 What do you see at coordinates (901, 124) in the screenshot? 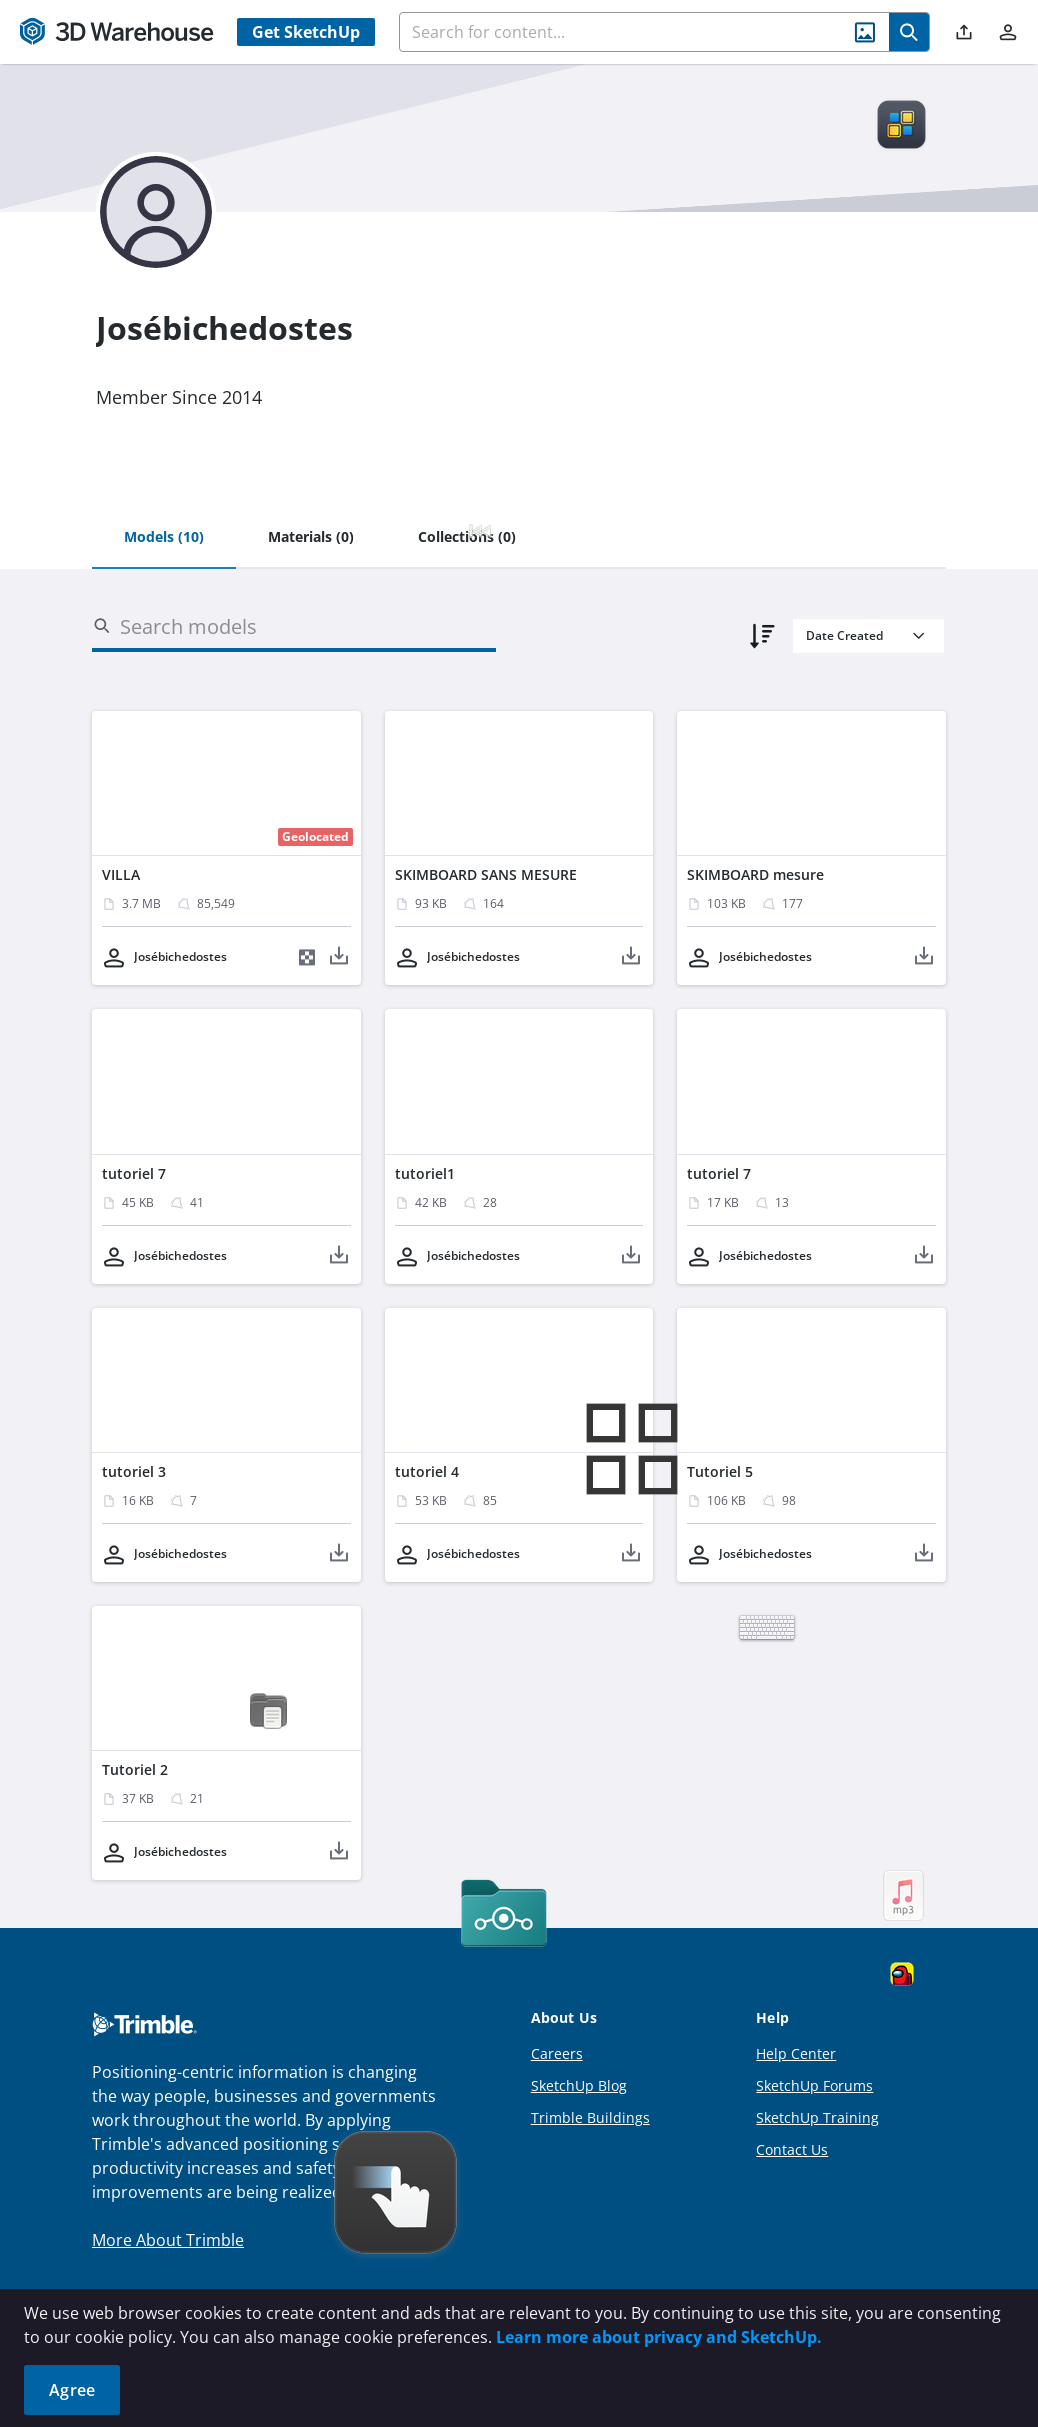
I see `launch gnome klotski sliding block puzzle game` at bounding box center [901, 124].